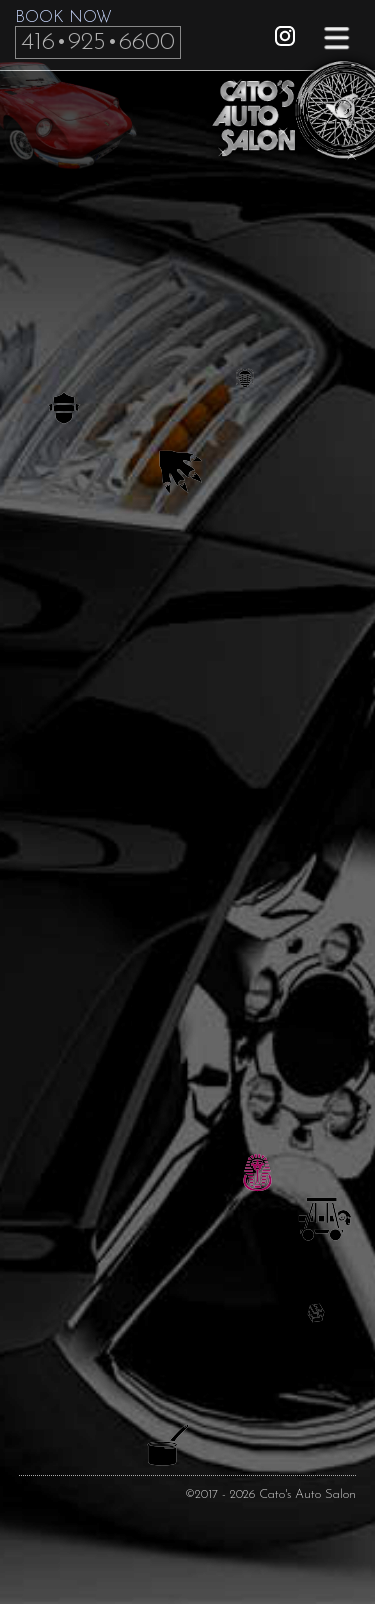  What do you see at coordinates (325, 1219) in the screenshot?
I see `select siege ram unit in strategy game` at bounding box center [325, 1219].